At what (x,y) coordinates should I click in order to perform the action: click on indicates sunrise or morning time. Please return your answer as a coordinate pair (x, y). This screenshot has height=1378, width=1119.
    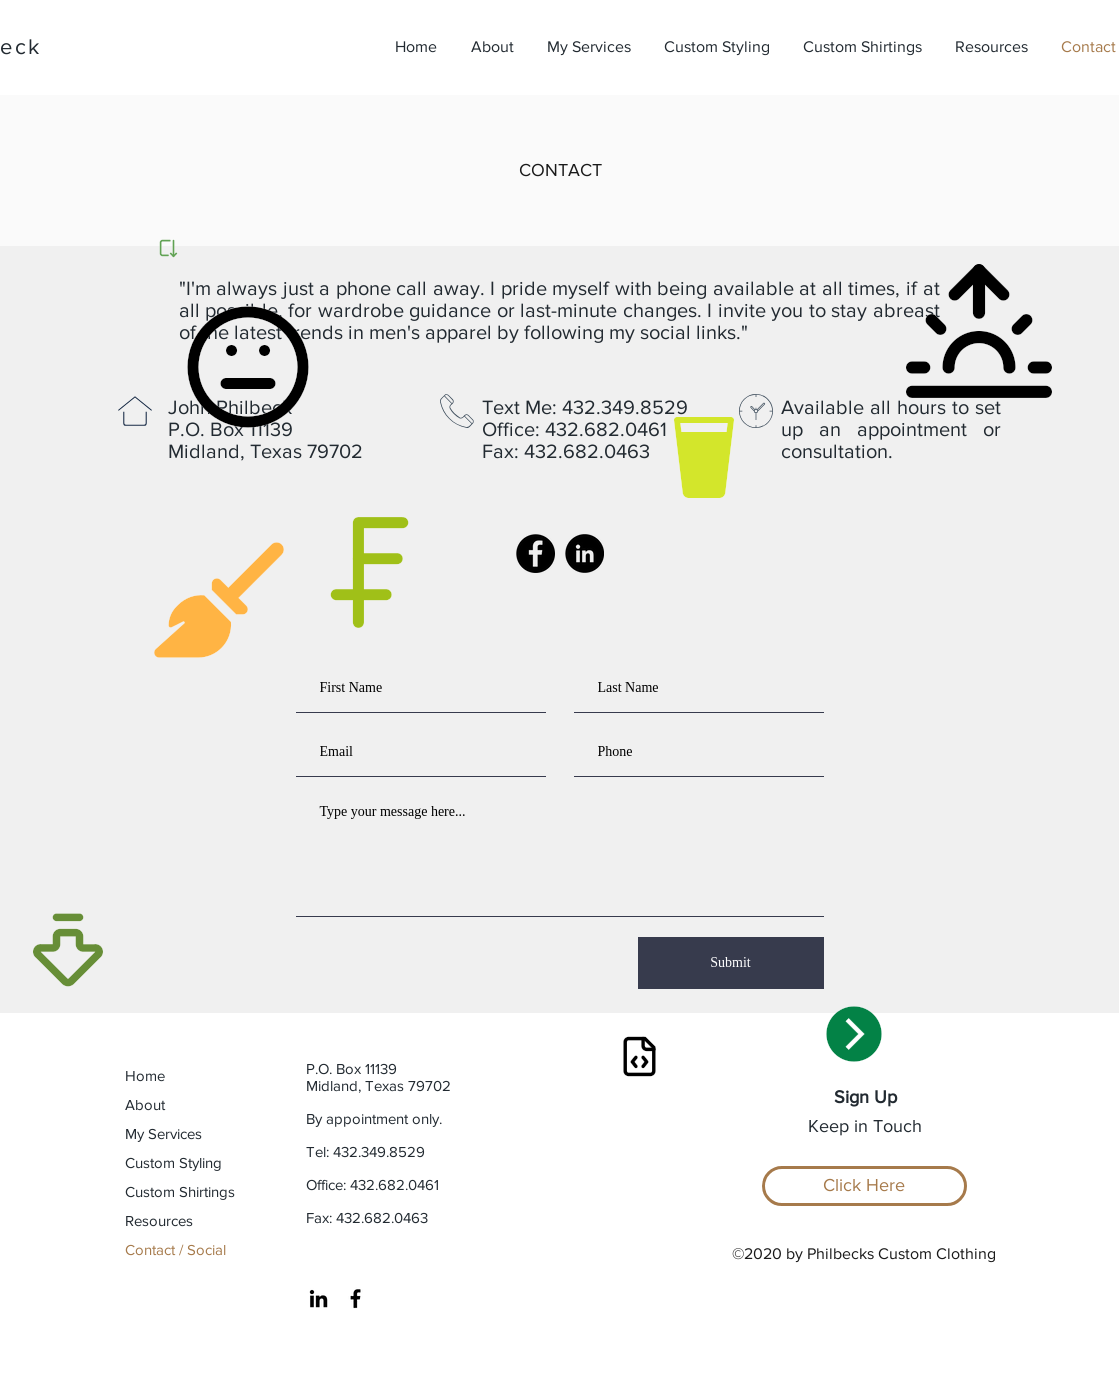
    Looking at the image, I should click on (979, 331).